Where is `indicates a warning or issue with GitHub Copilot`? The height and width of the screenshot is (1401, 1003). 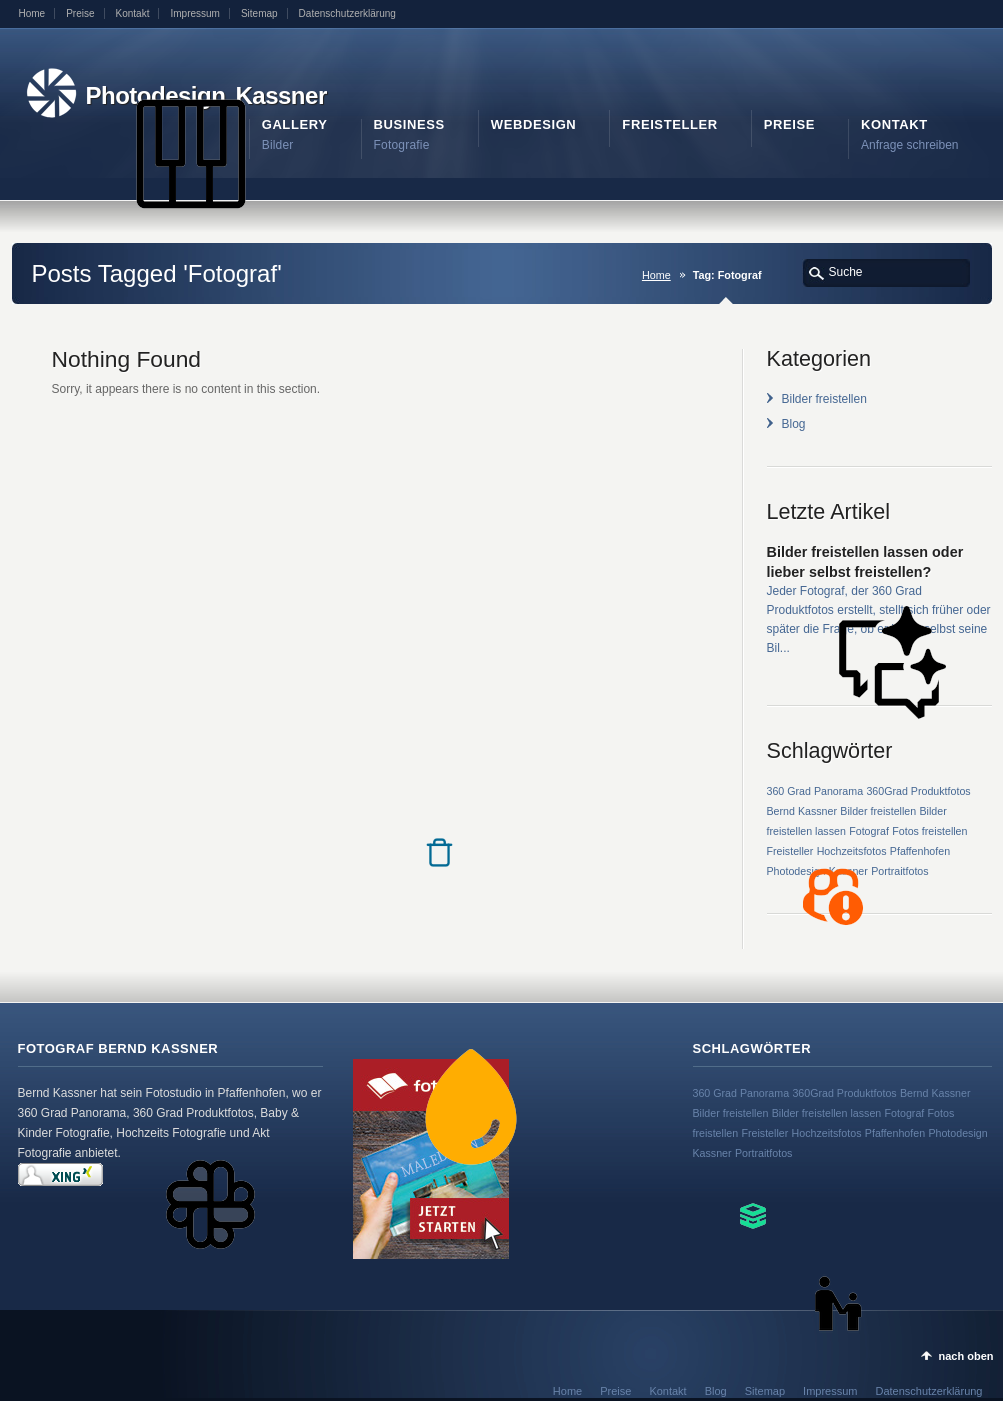 indicates a warning or issue with GitHub Copilot is located at coordinates (833, 895).